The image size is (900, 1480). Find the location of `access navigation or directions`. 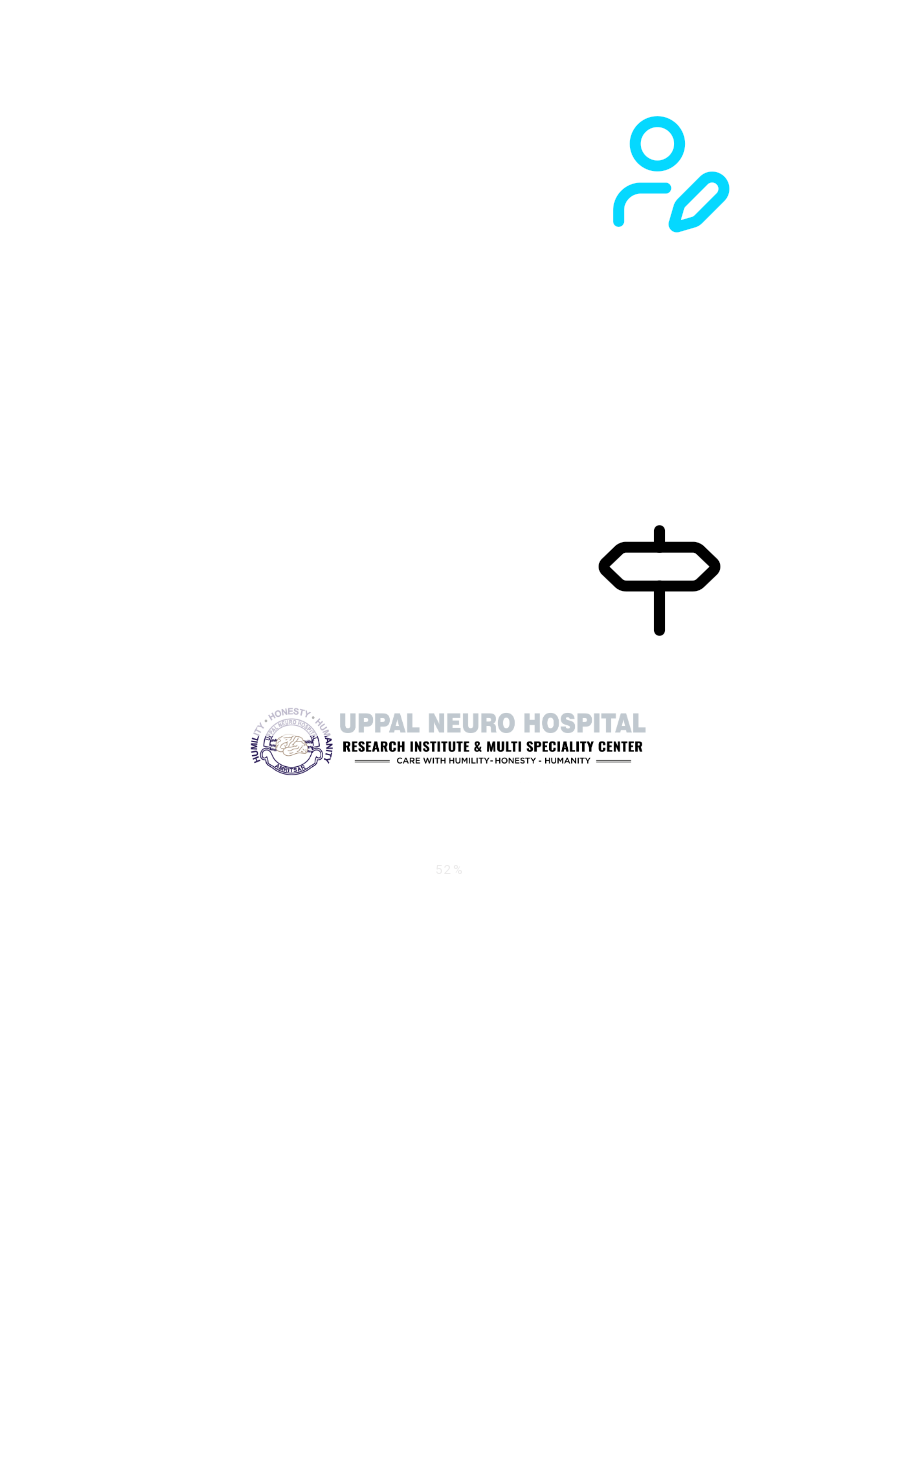

access navigation or directions is located at coordinates (659, 580).